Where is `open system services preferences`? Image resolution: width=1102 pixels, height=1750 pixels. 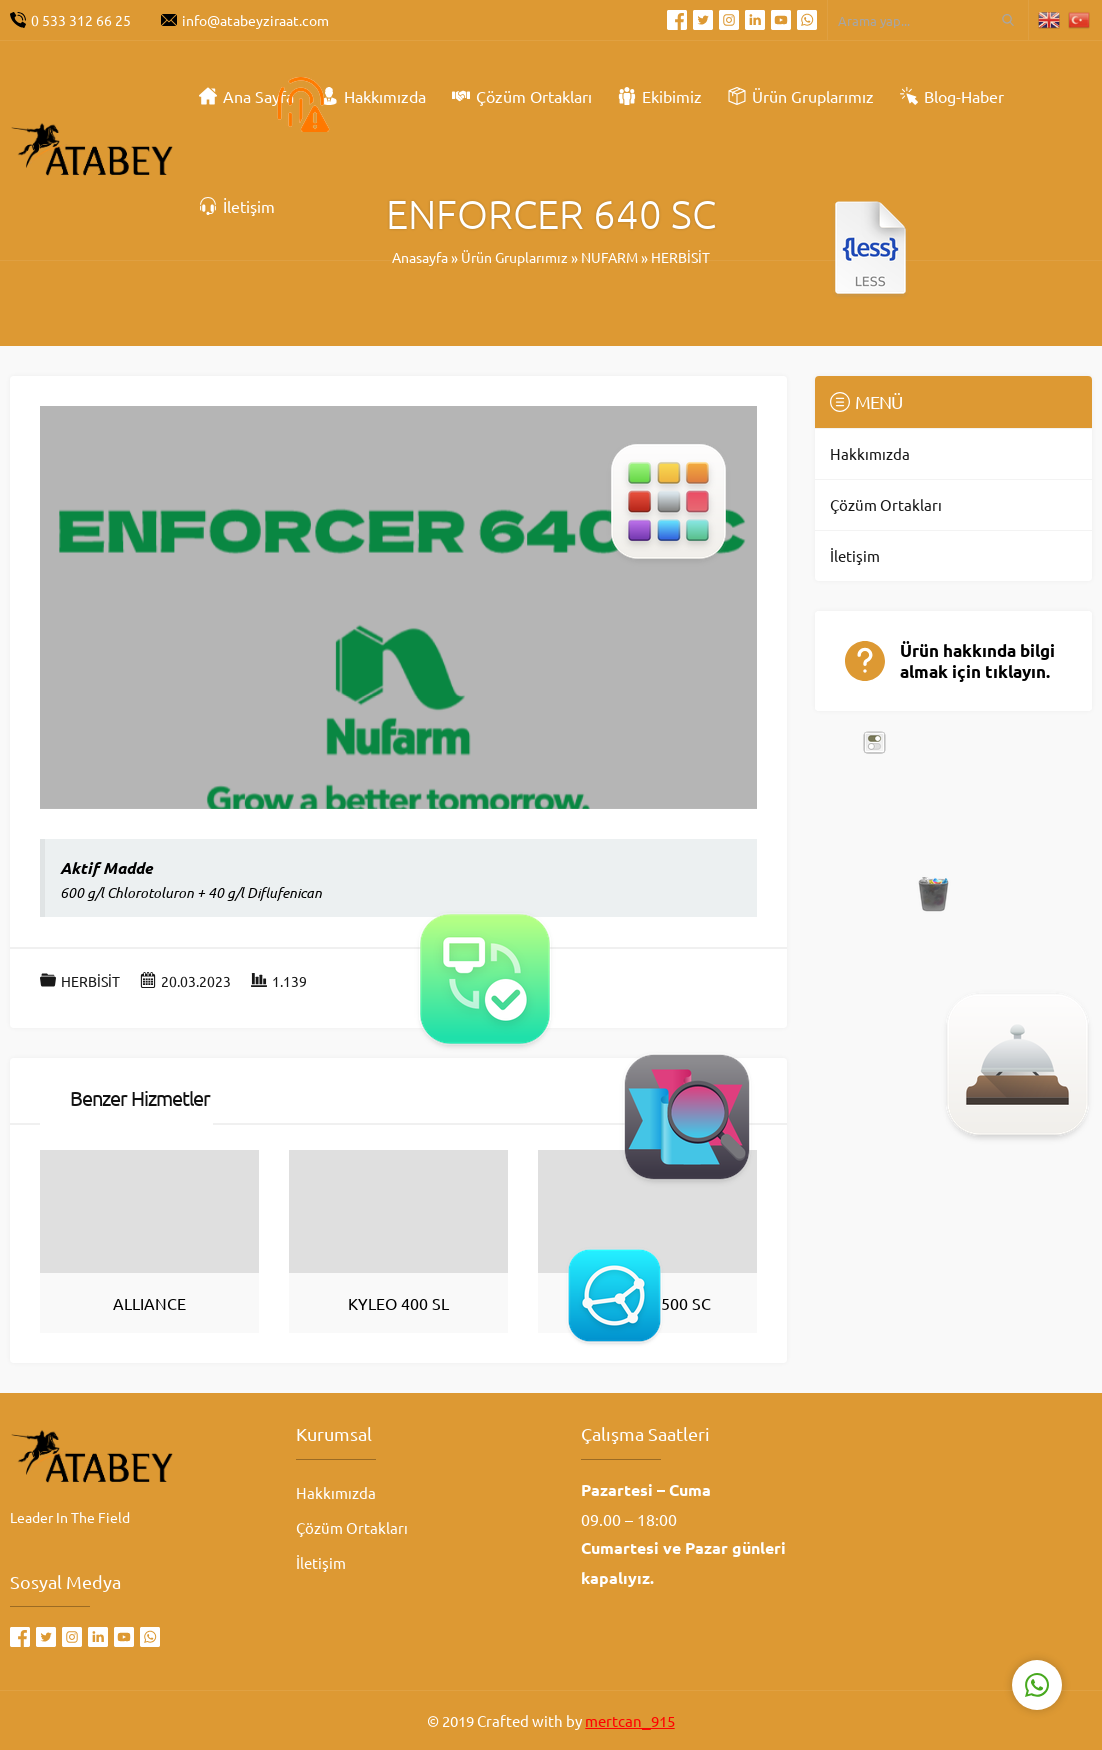 open system services preferences is located at coordinates (1017, 1064).